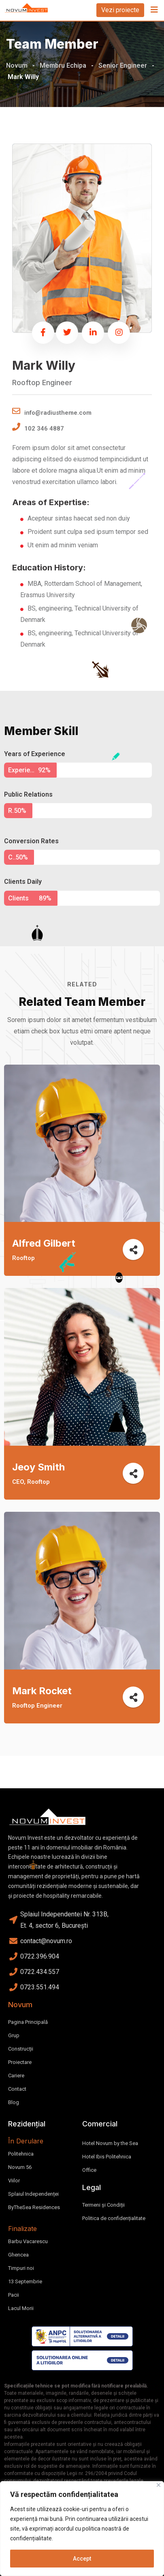 This screenshot has width=164, height=2576. Describe the element at coordinates (137, 481) in the screenshot. I see `equip melee weapon in game inventory` at that location.